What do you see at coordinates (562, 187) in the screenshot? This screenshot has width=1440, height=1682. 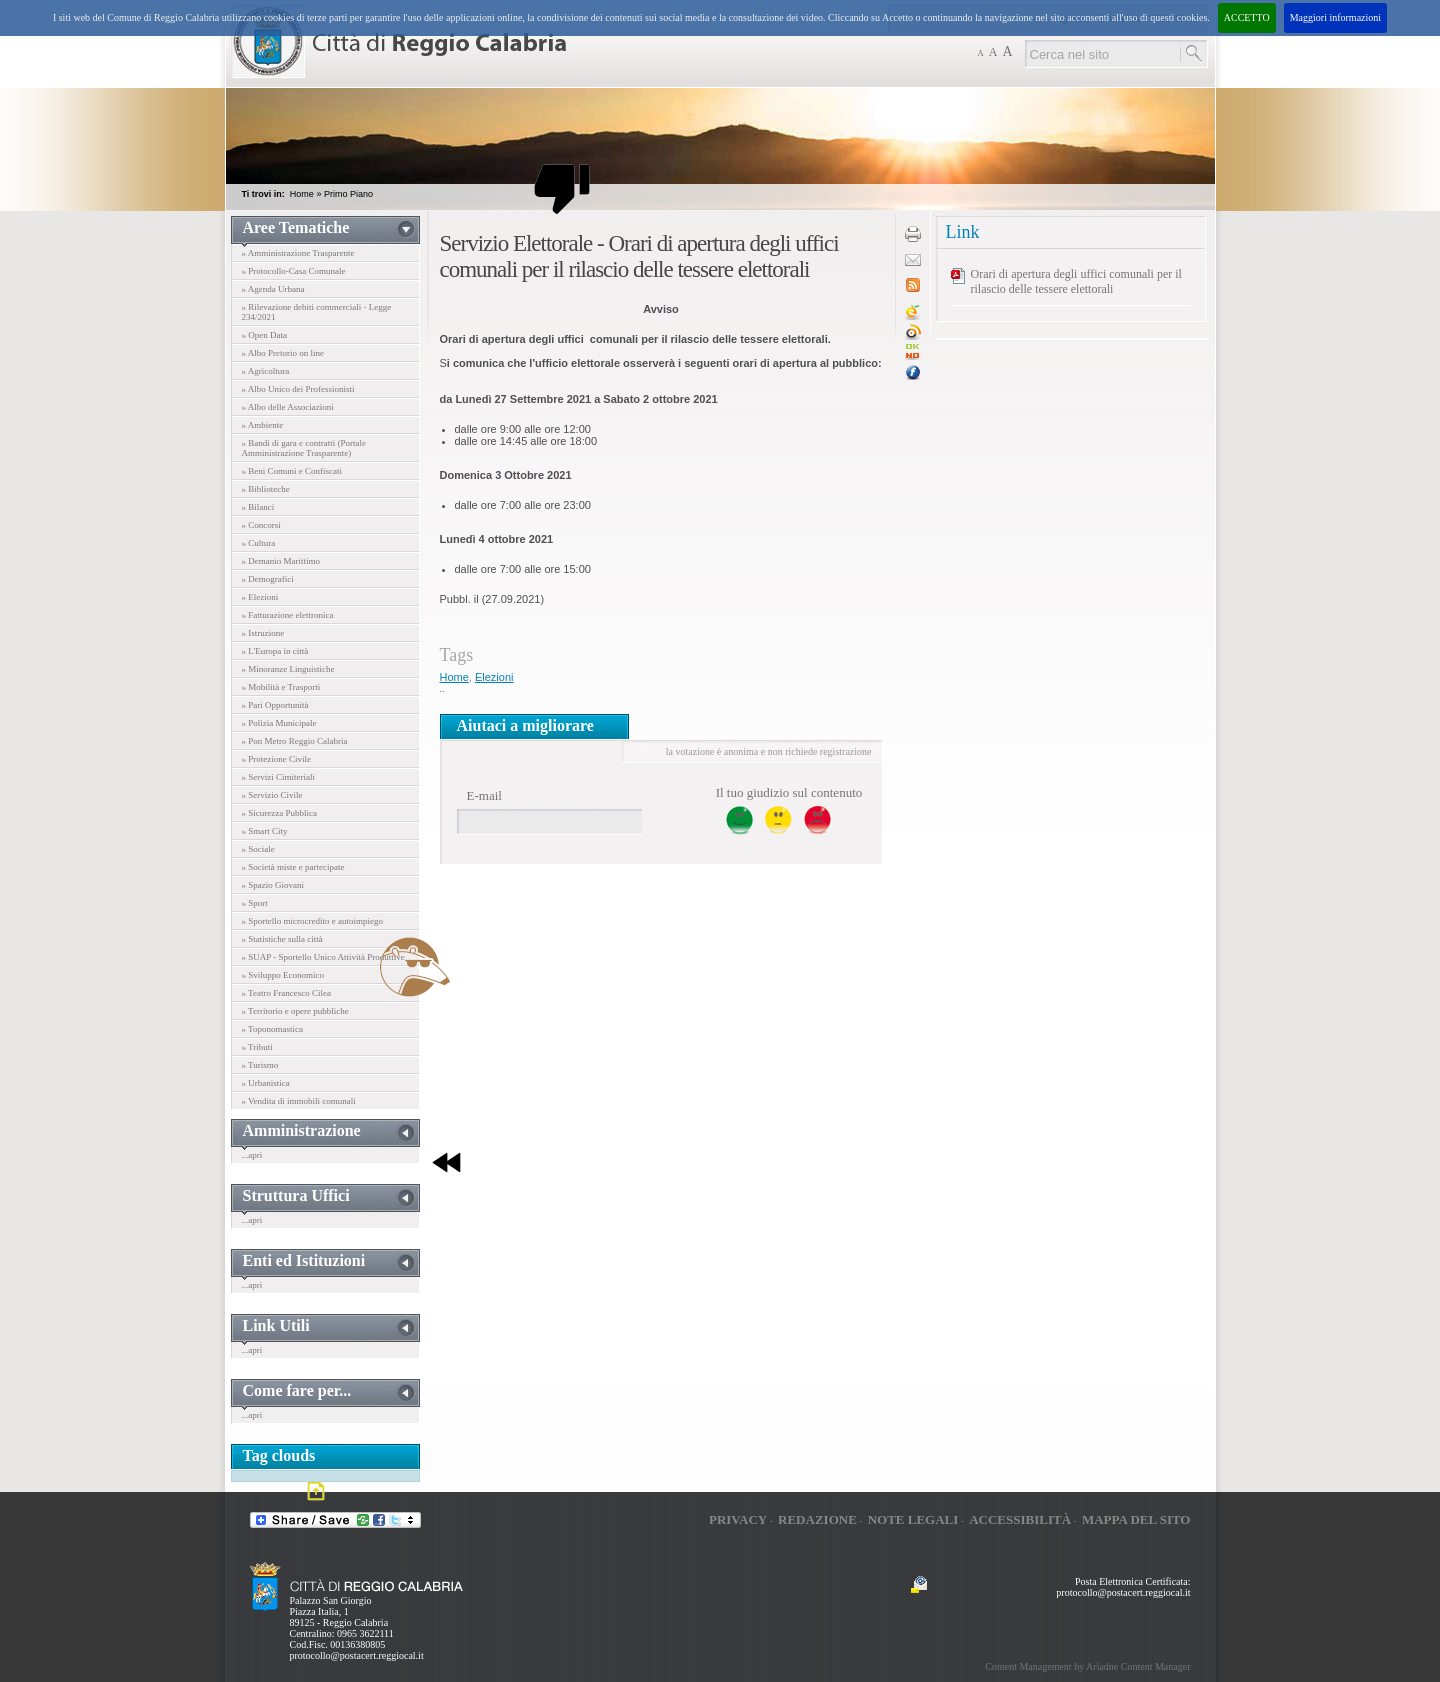 I see `dislike or downvote content` at bounding box center [562, 187].